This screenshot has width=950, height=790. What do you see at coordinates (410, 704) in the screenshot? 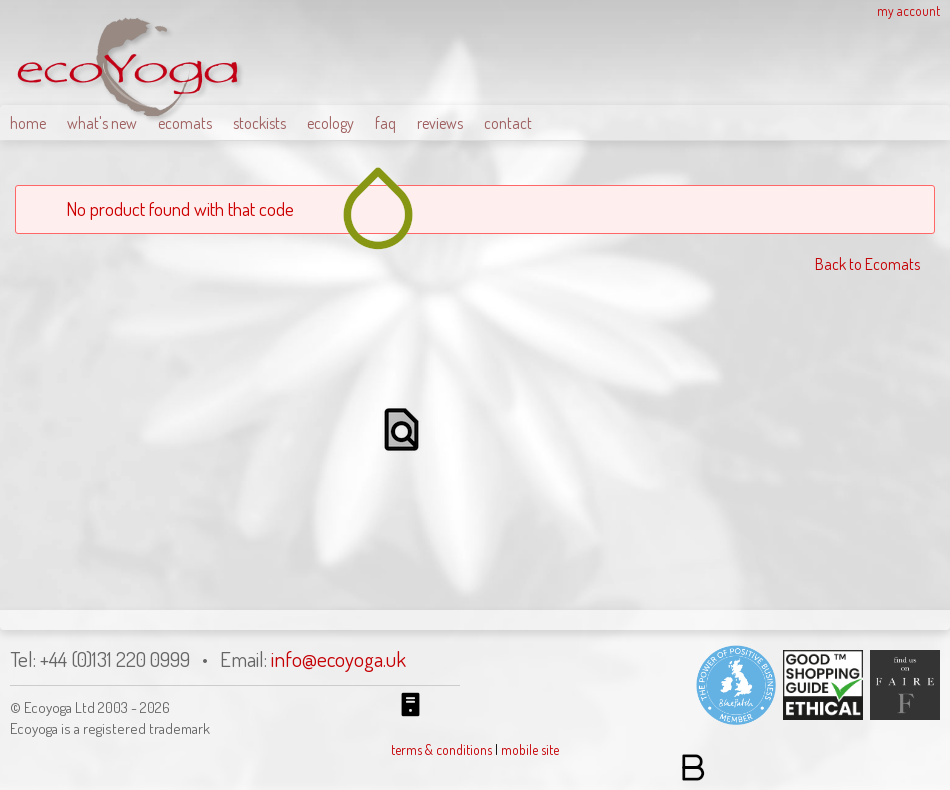
I see `access server or desktop computer settings` at bounding box center [410, 704].